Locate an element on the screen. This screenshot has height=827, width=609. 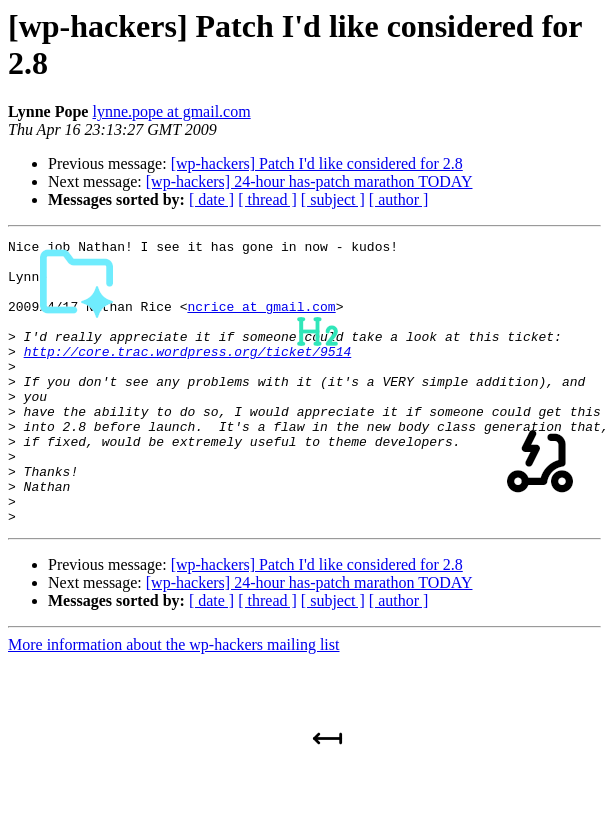
navigate back to previous screen is located at coordinates (327, 738).